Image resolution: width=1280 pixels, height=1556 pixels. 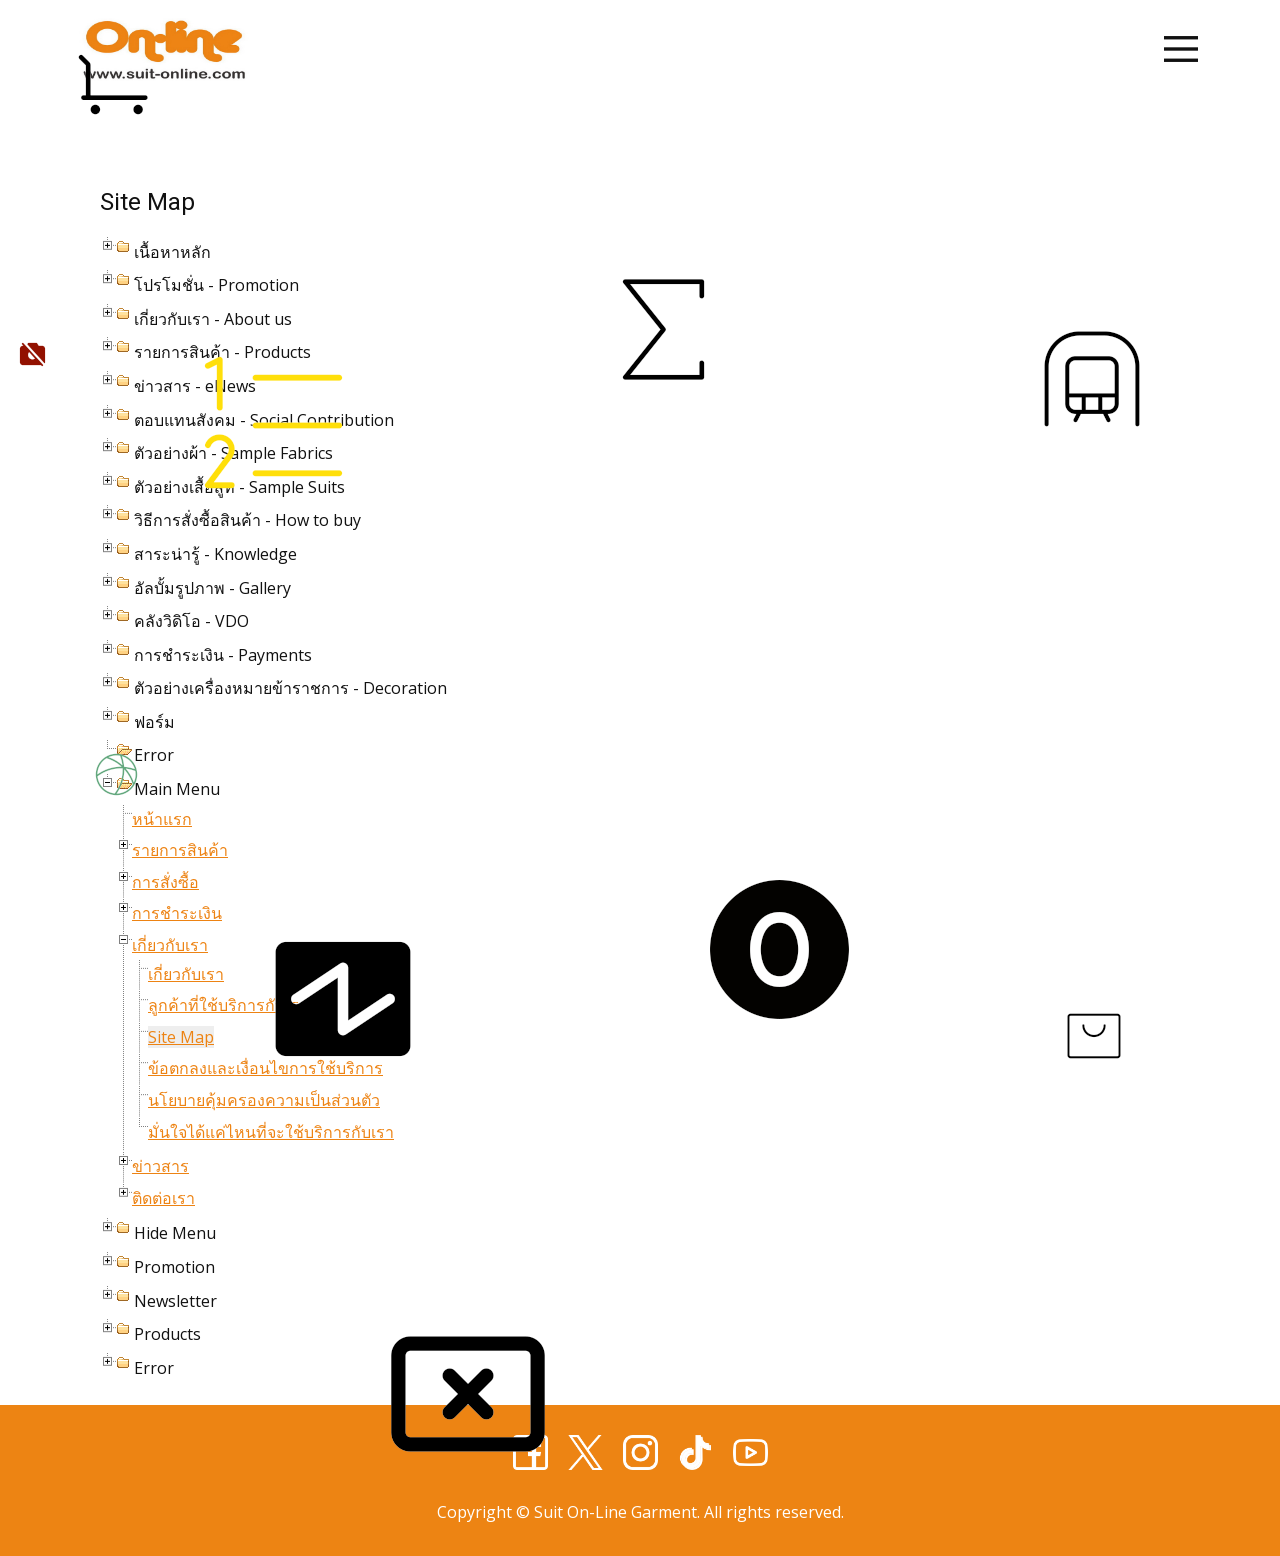 What do you see at coordinates (32, 354) in the screenshot?
I see `camera is disabled or turned off` at bounding box center [32, 354].